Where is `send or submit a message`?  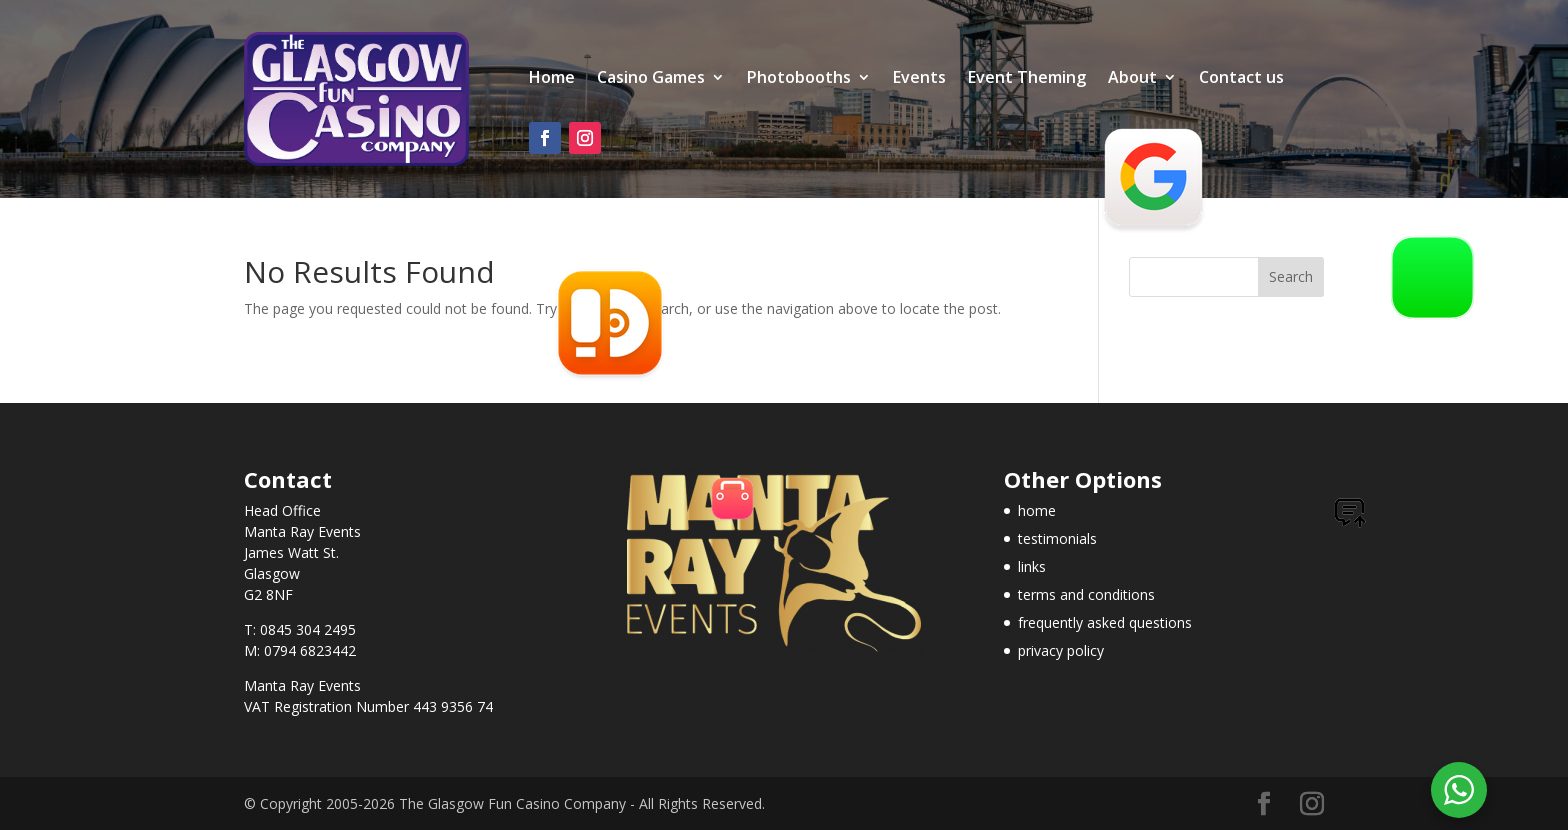
send or submit a message is located at coordinates (1349, 511).